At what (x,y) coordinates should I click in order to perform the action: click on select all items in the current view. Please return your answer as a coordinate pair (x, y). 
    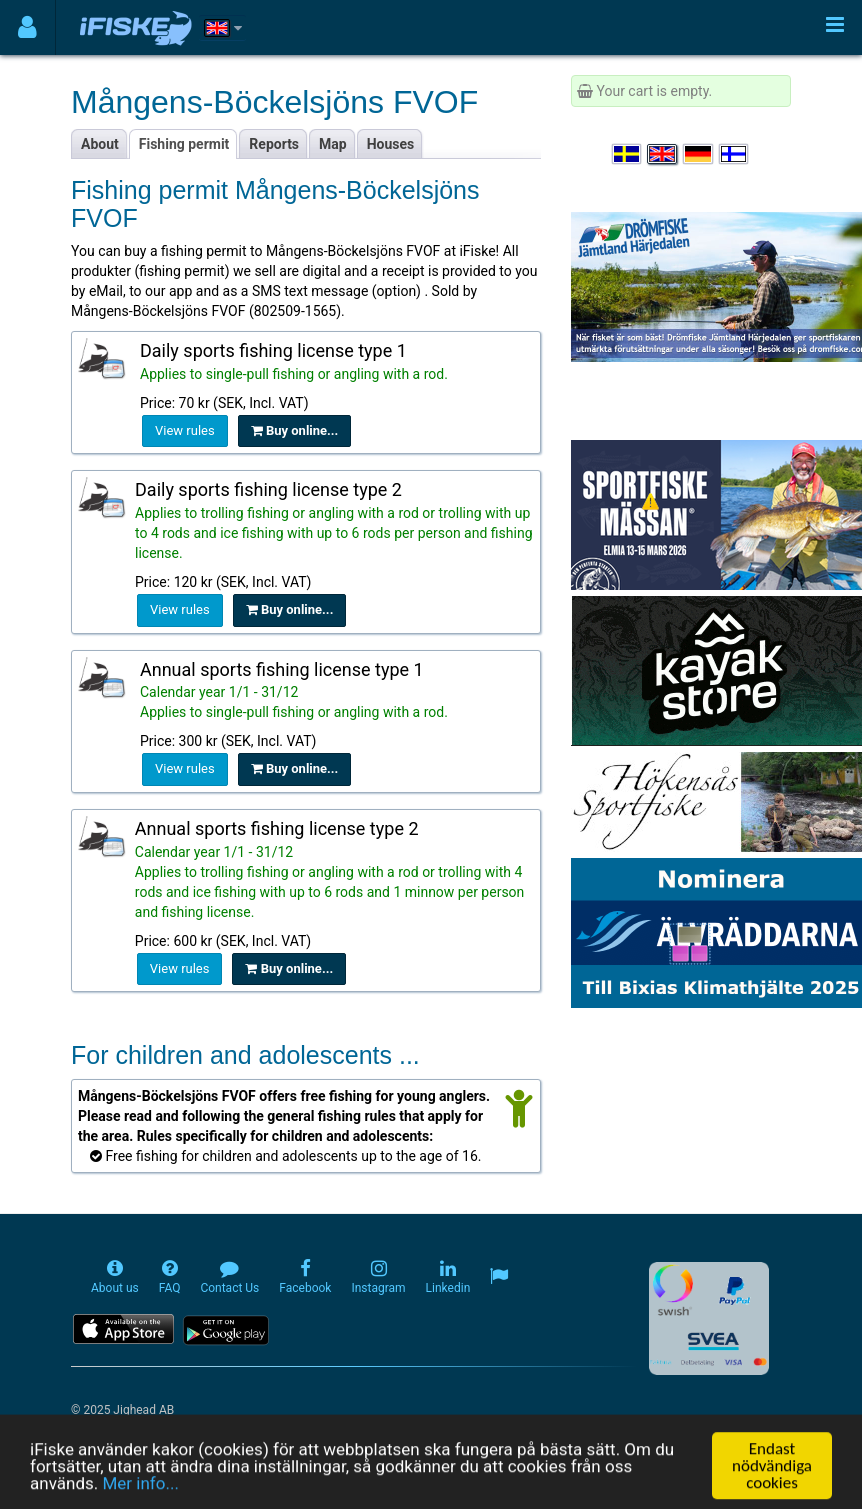
    Looking at the image, I should click on (690, 944).